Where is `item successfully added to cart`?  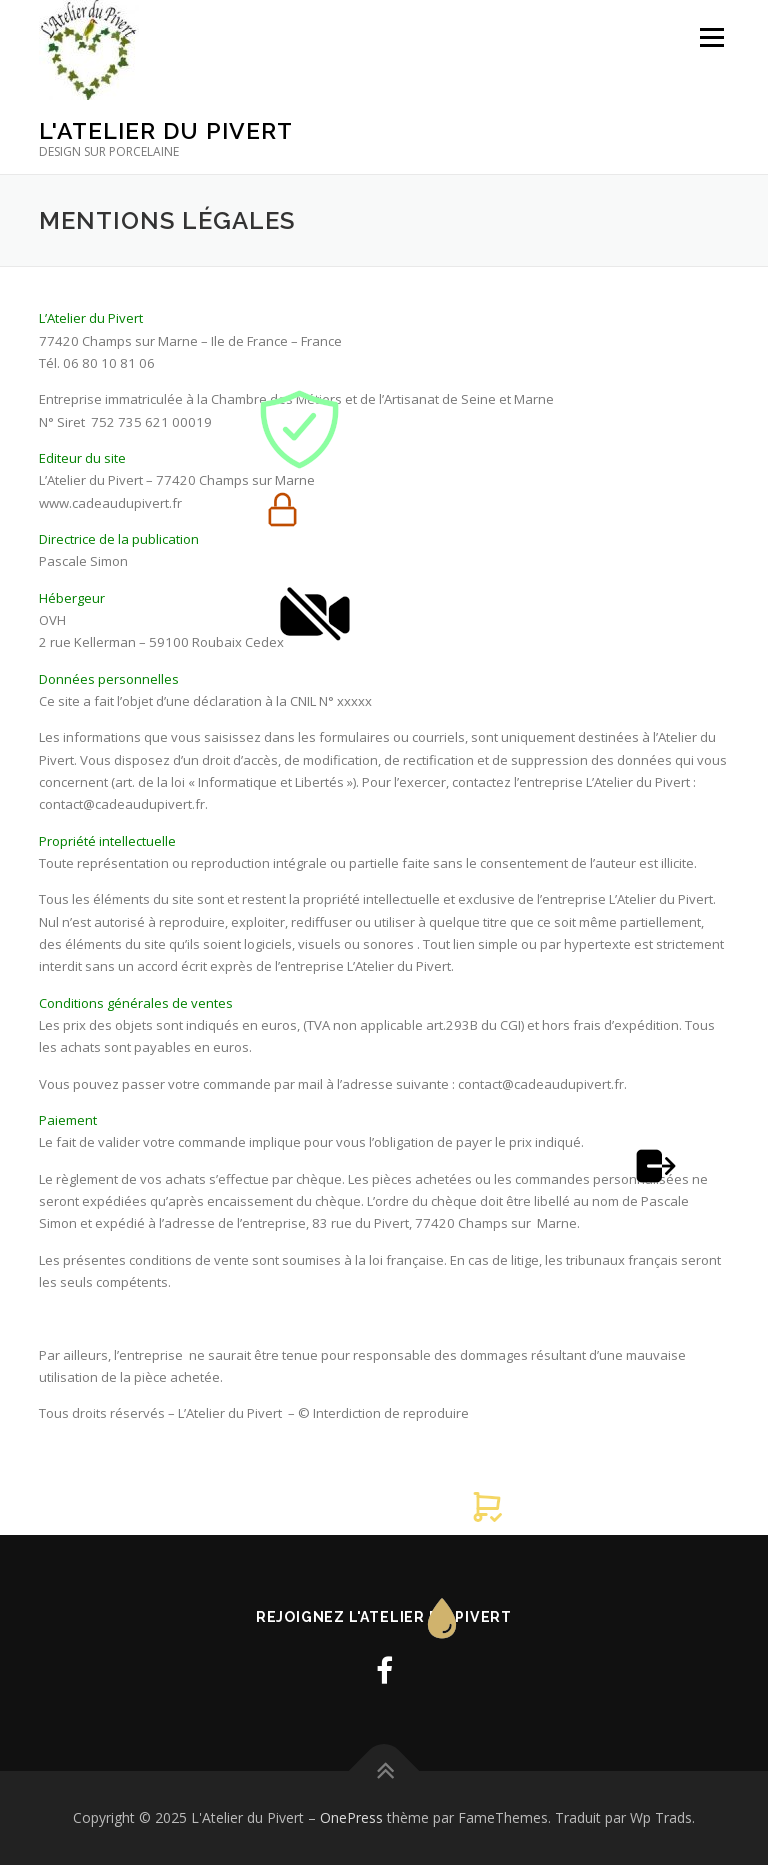
item successfully added to cart is located at coordinates (487, 1507).